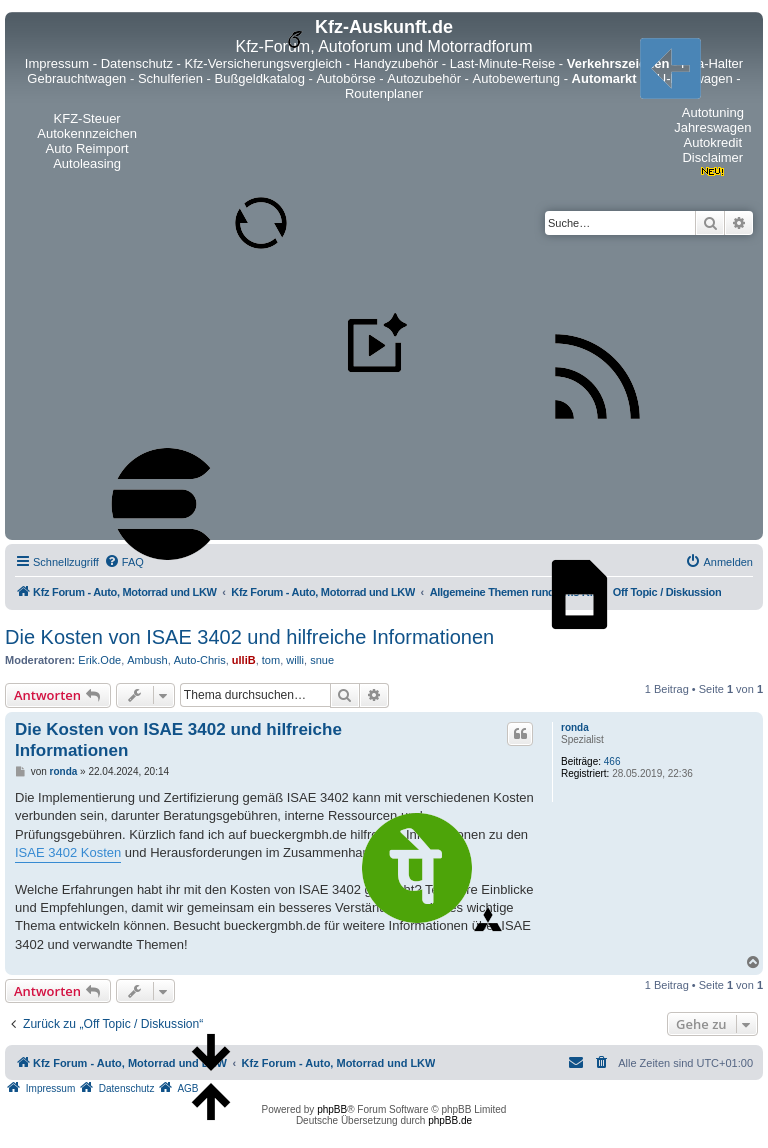  I want to click on go back to the previous screen, so click(670, 68).